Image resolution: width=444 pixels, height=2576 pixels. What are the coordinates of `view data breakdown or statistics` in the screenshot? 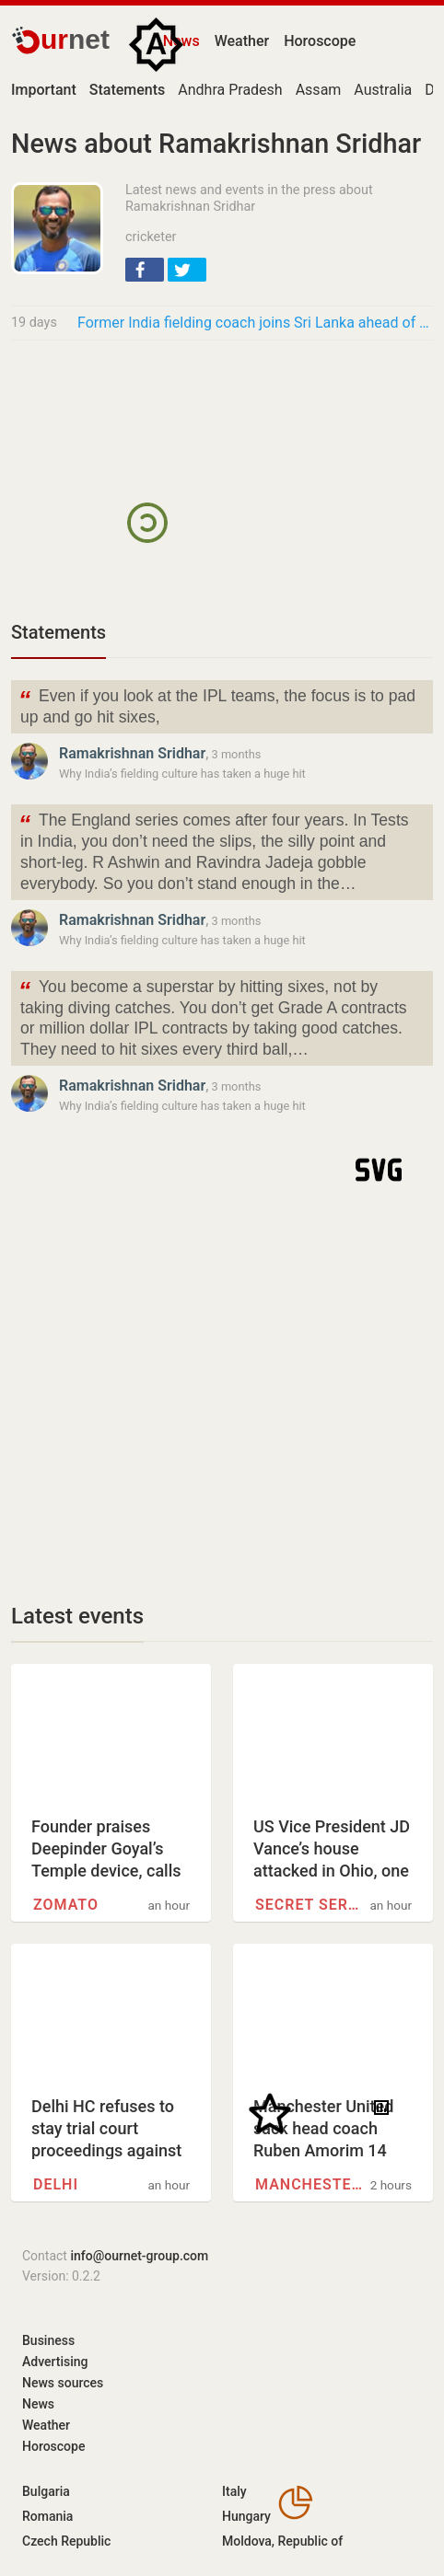 It's located at (294, 2503).